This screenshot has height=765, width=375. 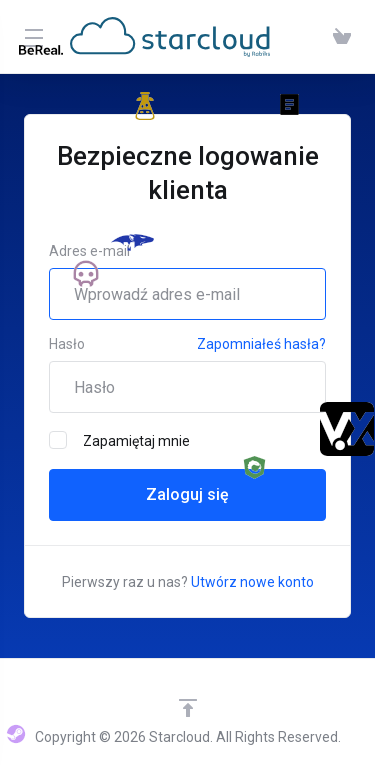 What do you see at coordinates (289, 104) in the screenshot?
I see `view document list or file directory` at bounding box center [289, 104].